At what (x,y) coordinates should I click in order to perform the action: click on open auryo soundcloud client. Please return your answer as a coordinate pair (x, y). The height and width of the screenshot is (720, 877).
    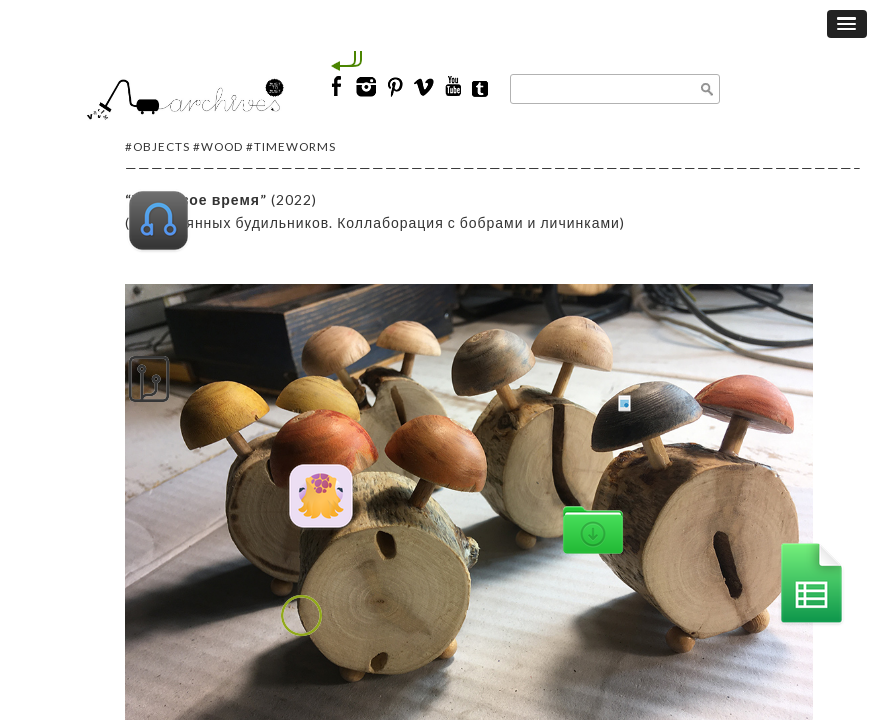
    Looking at the image, I should click on (158, 220).